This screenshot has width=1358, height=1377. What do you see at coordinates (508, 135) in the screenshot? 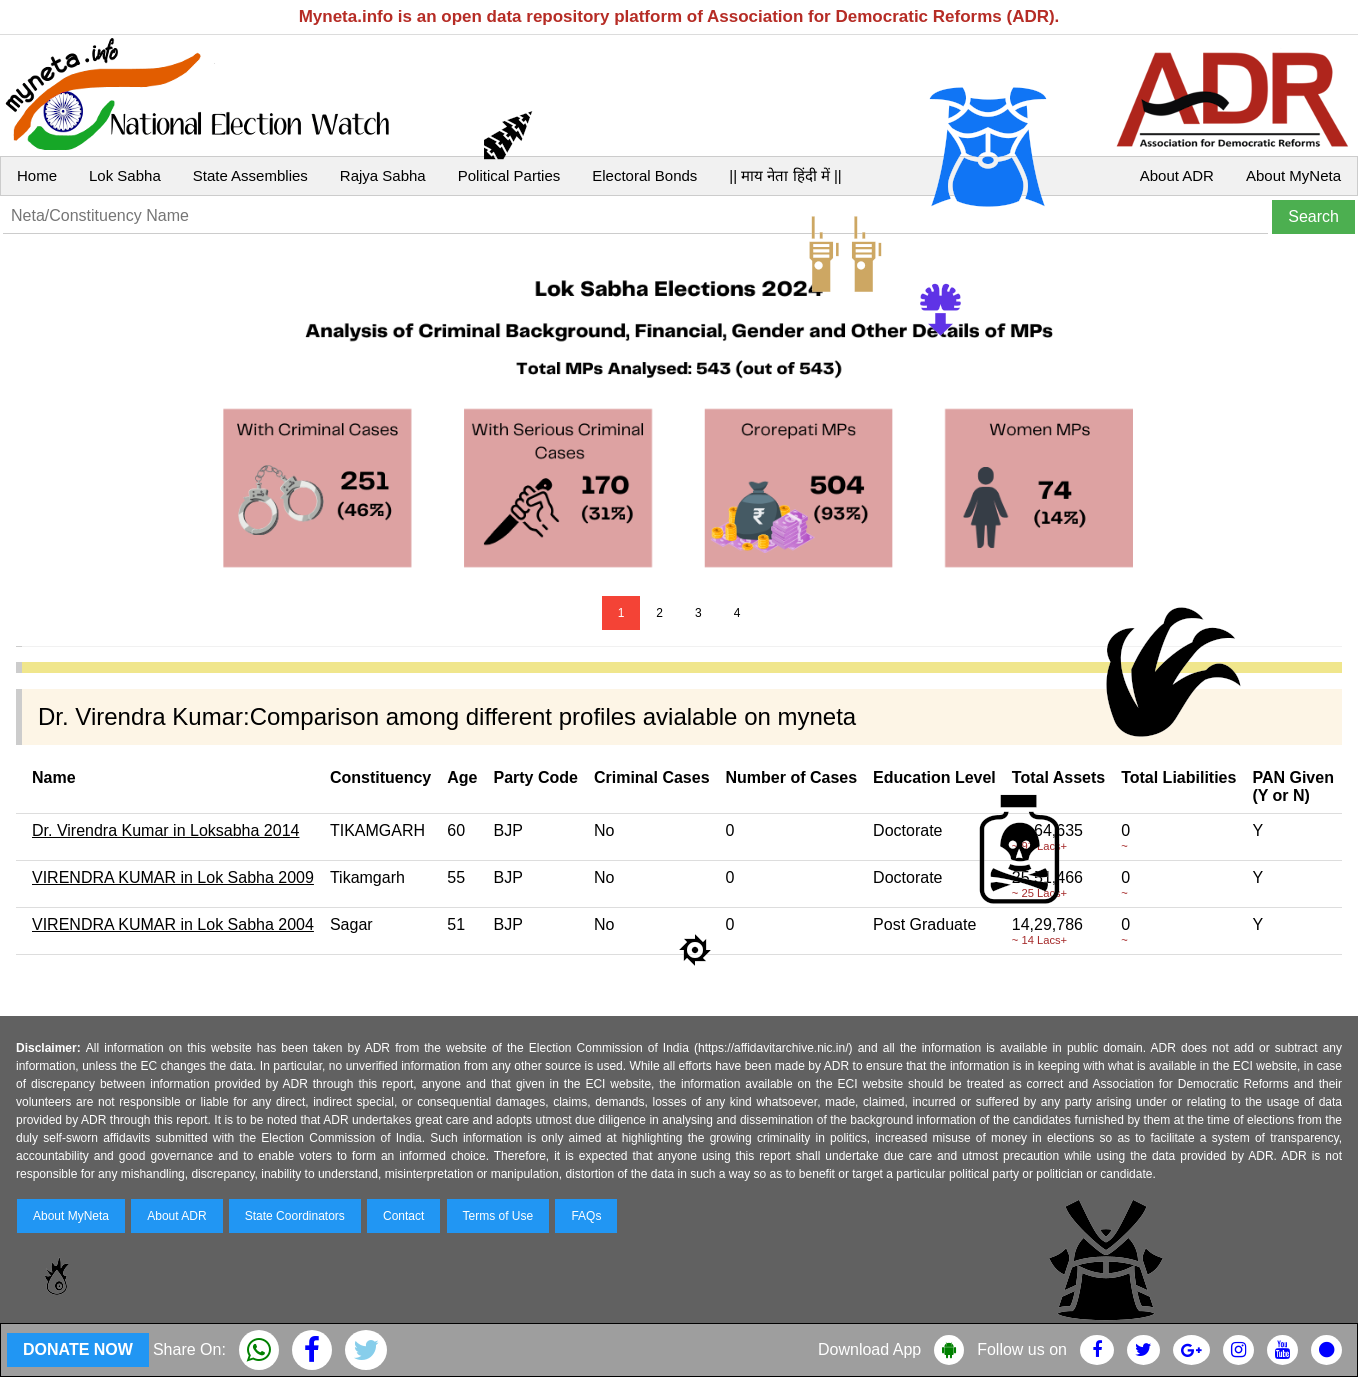
I see `indicates vehicle drift or traction loss in a racing game` at bounding box center [508, 135].